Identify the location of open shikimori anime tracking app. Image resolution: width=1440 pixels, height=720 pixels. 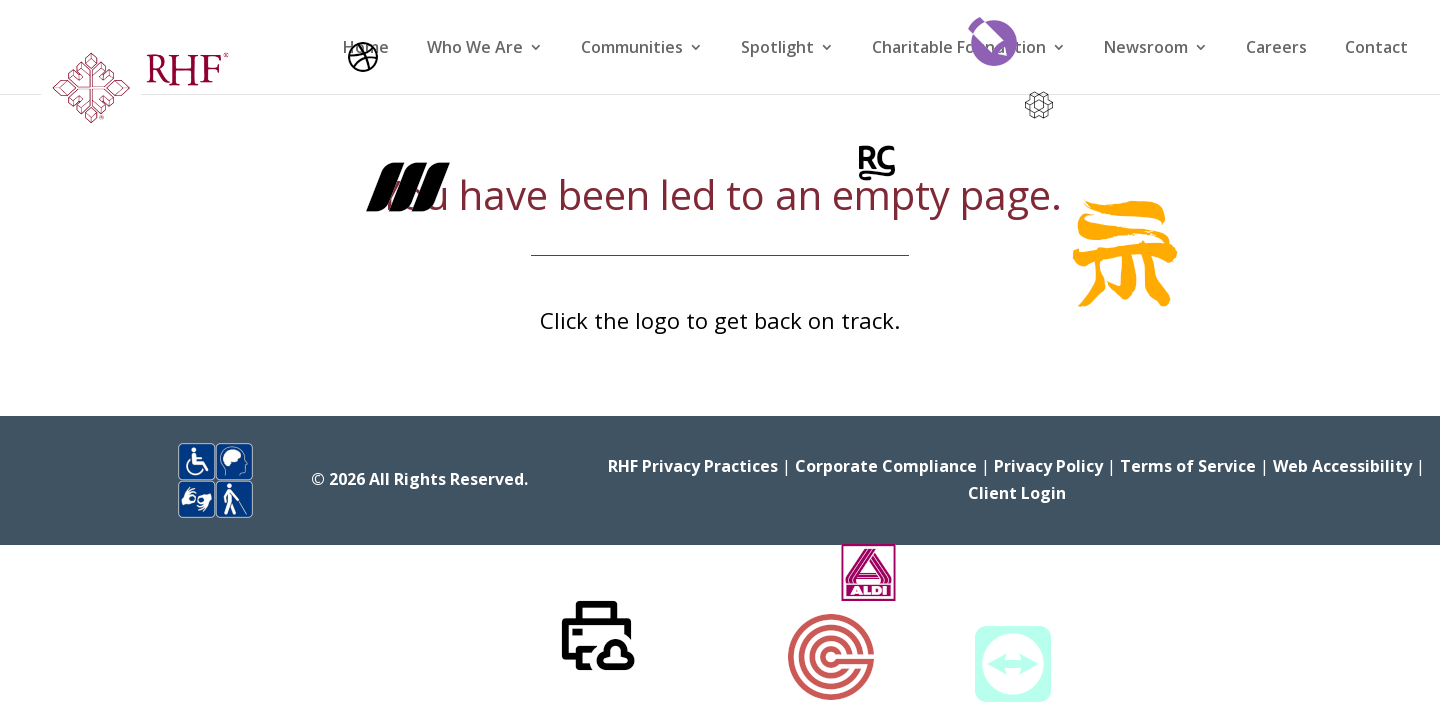
(1125, 253).